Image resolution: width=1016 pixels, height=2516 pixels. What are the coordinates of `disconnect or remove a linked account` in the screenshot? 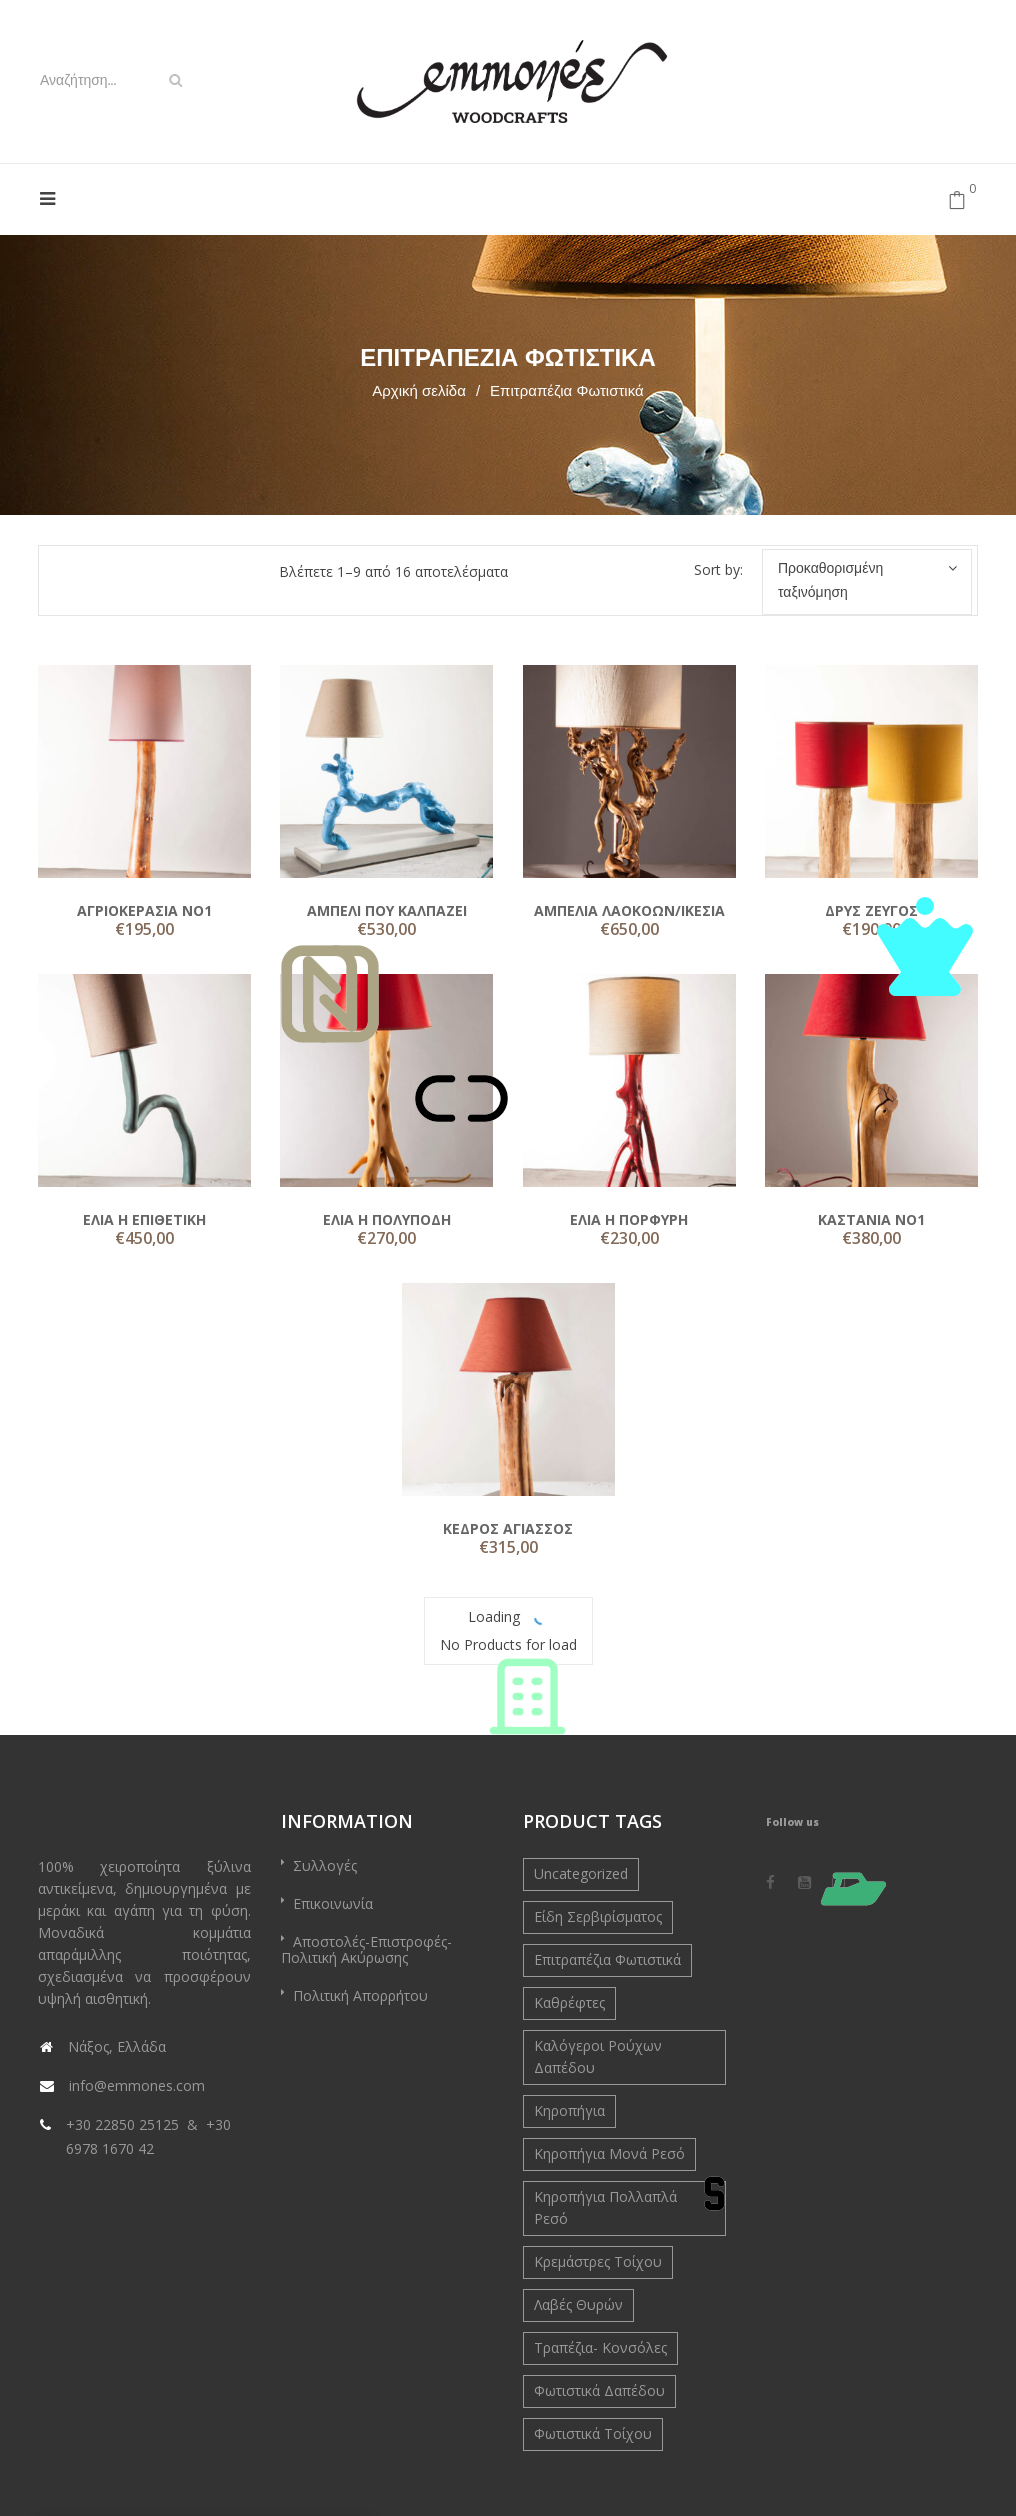 It's located at (461, 1098).